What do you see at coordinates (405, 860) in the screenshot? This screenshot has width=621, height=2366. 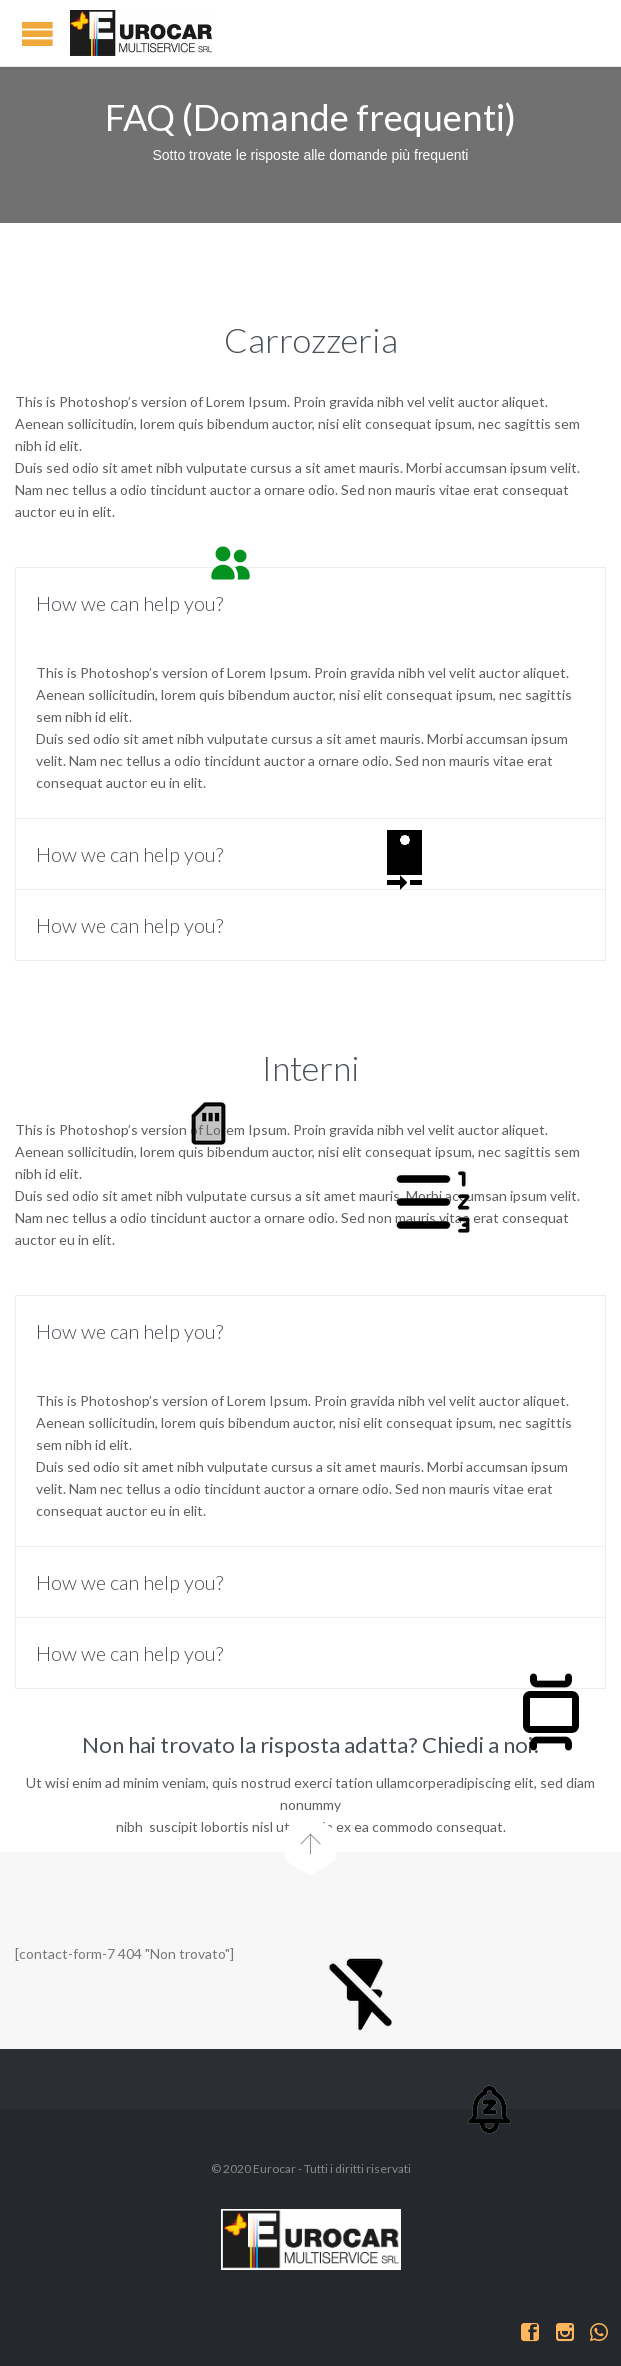 I see `switch to rear camera` at bounding box center [405, 860].